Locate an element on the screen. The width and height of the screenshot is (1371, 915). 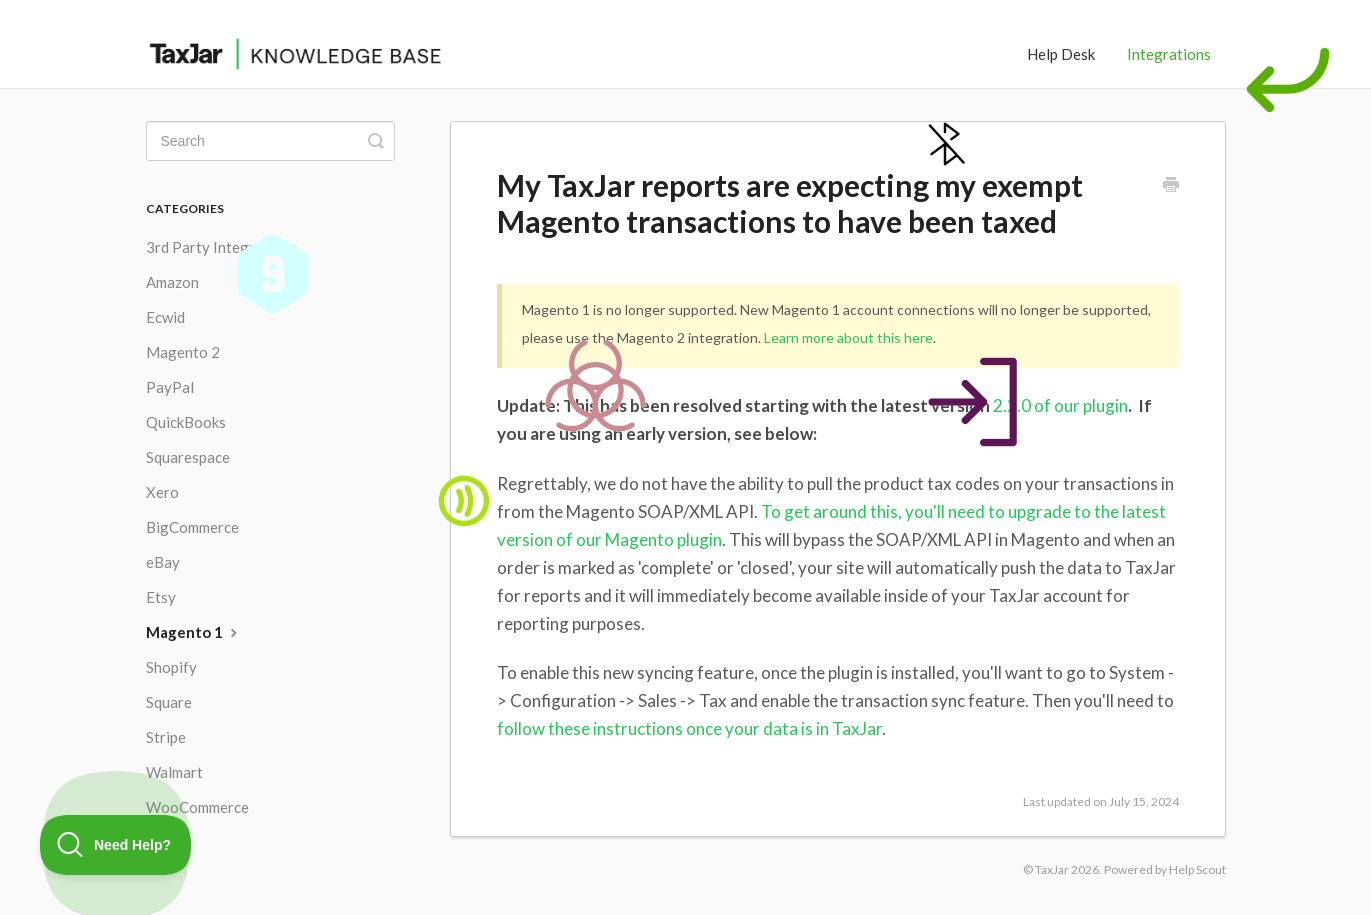
tap to pay with contactless payment is located at coordinates (464, 501).